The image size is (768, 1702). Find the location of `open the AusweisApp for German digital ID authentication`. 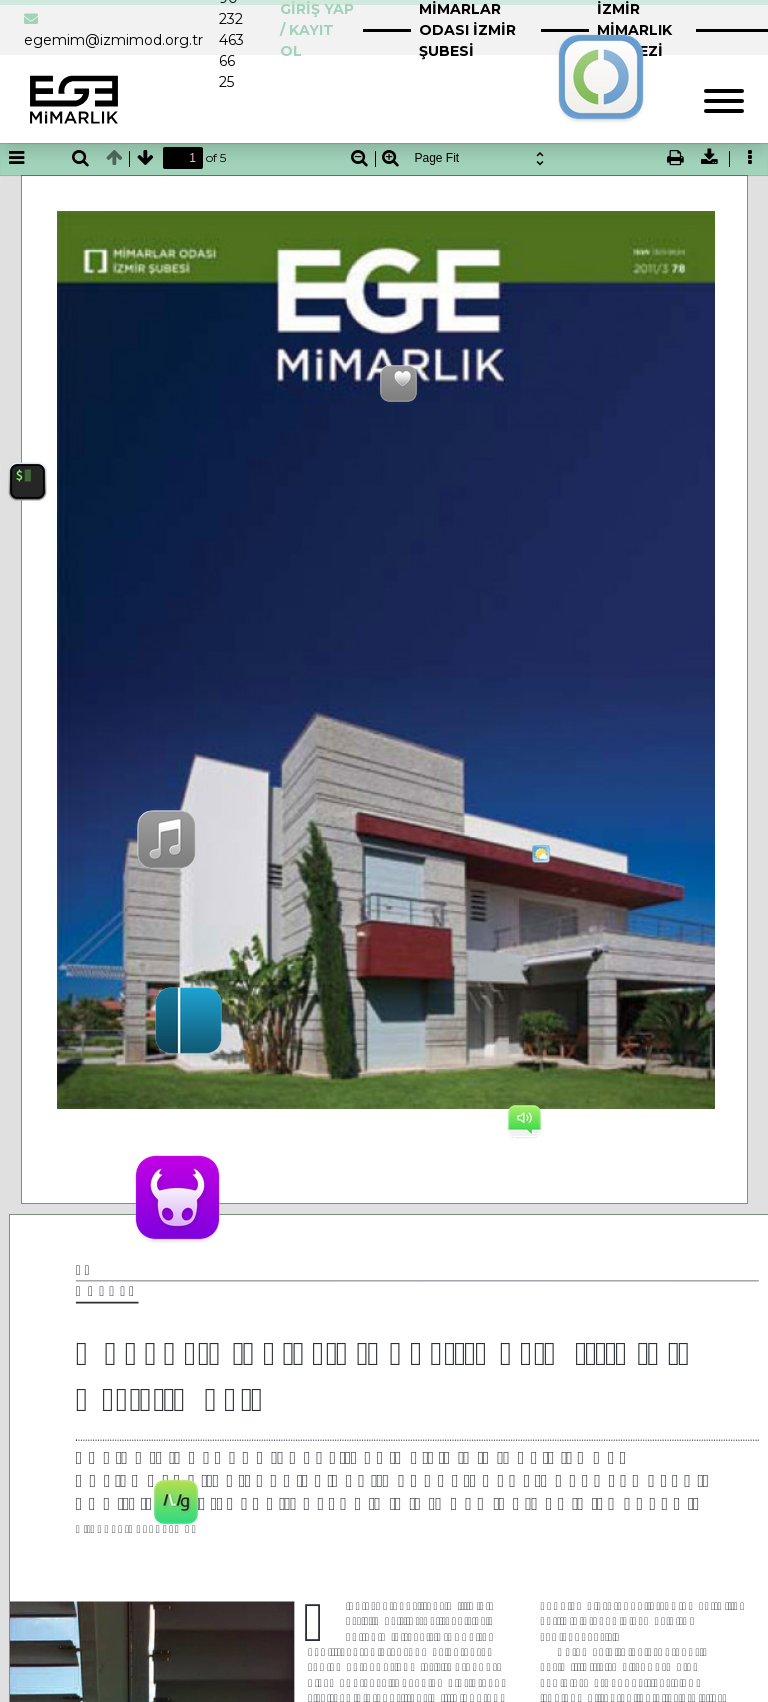

open the AusweisApp for German digital ID authentication is located at coordinates (601, 77).